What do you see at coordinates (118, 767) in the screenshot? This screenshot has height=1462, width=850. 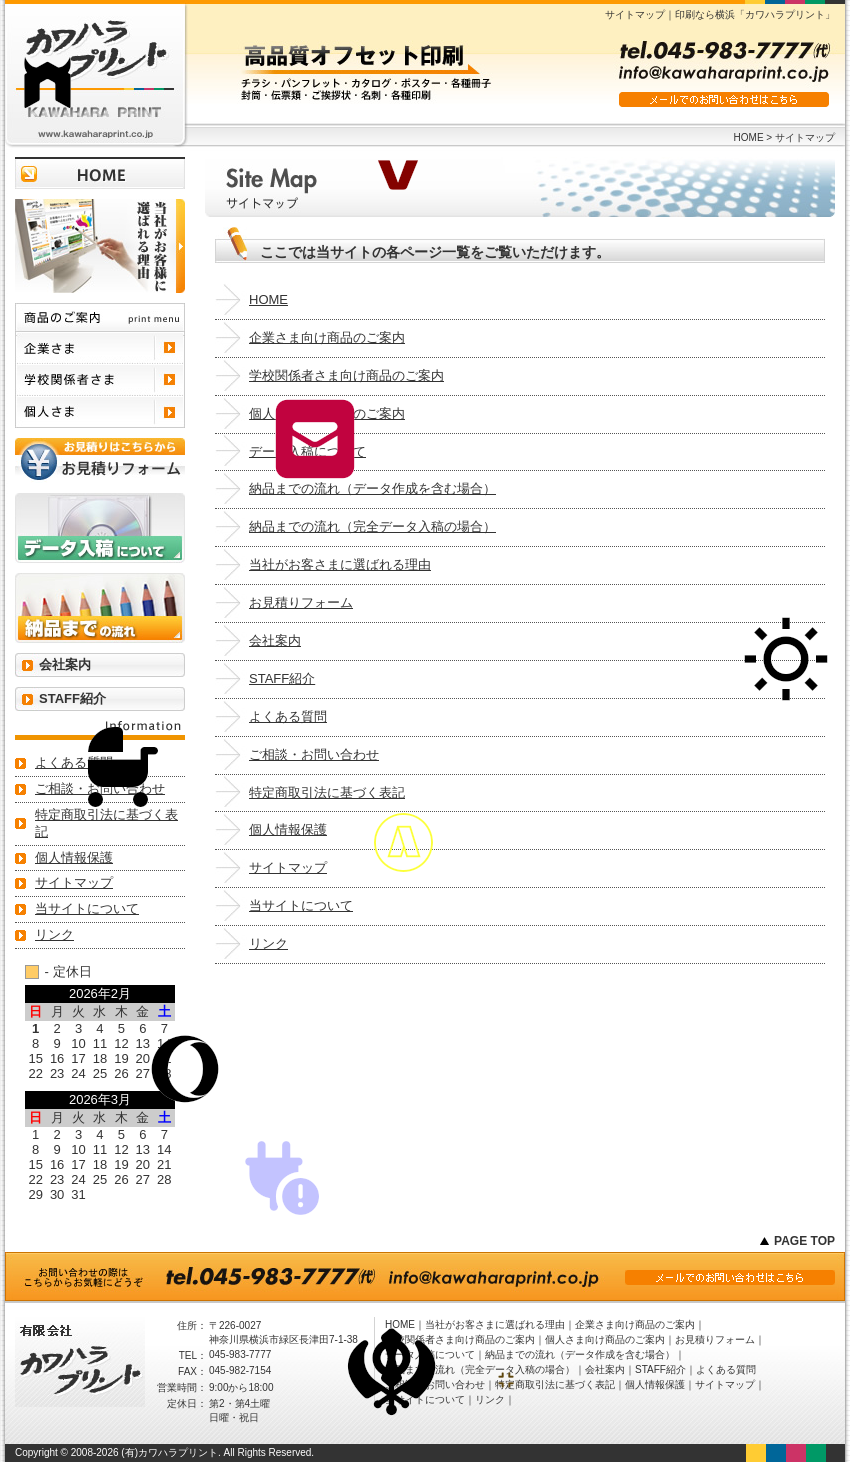 I see `access baby or parenting-related features` at bounding box center [118, 767].